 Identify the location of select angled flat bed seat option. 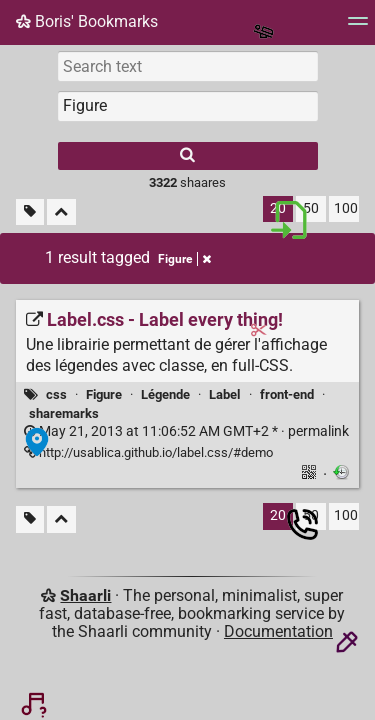
(263, 31).